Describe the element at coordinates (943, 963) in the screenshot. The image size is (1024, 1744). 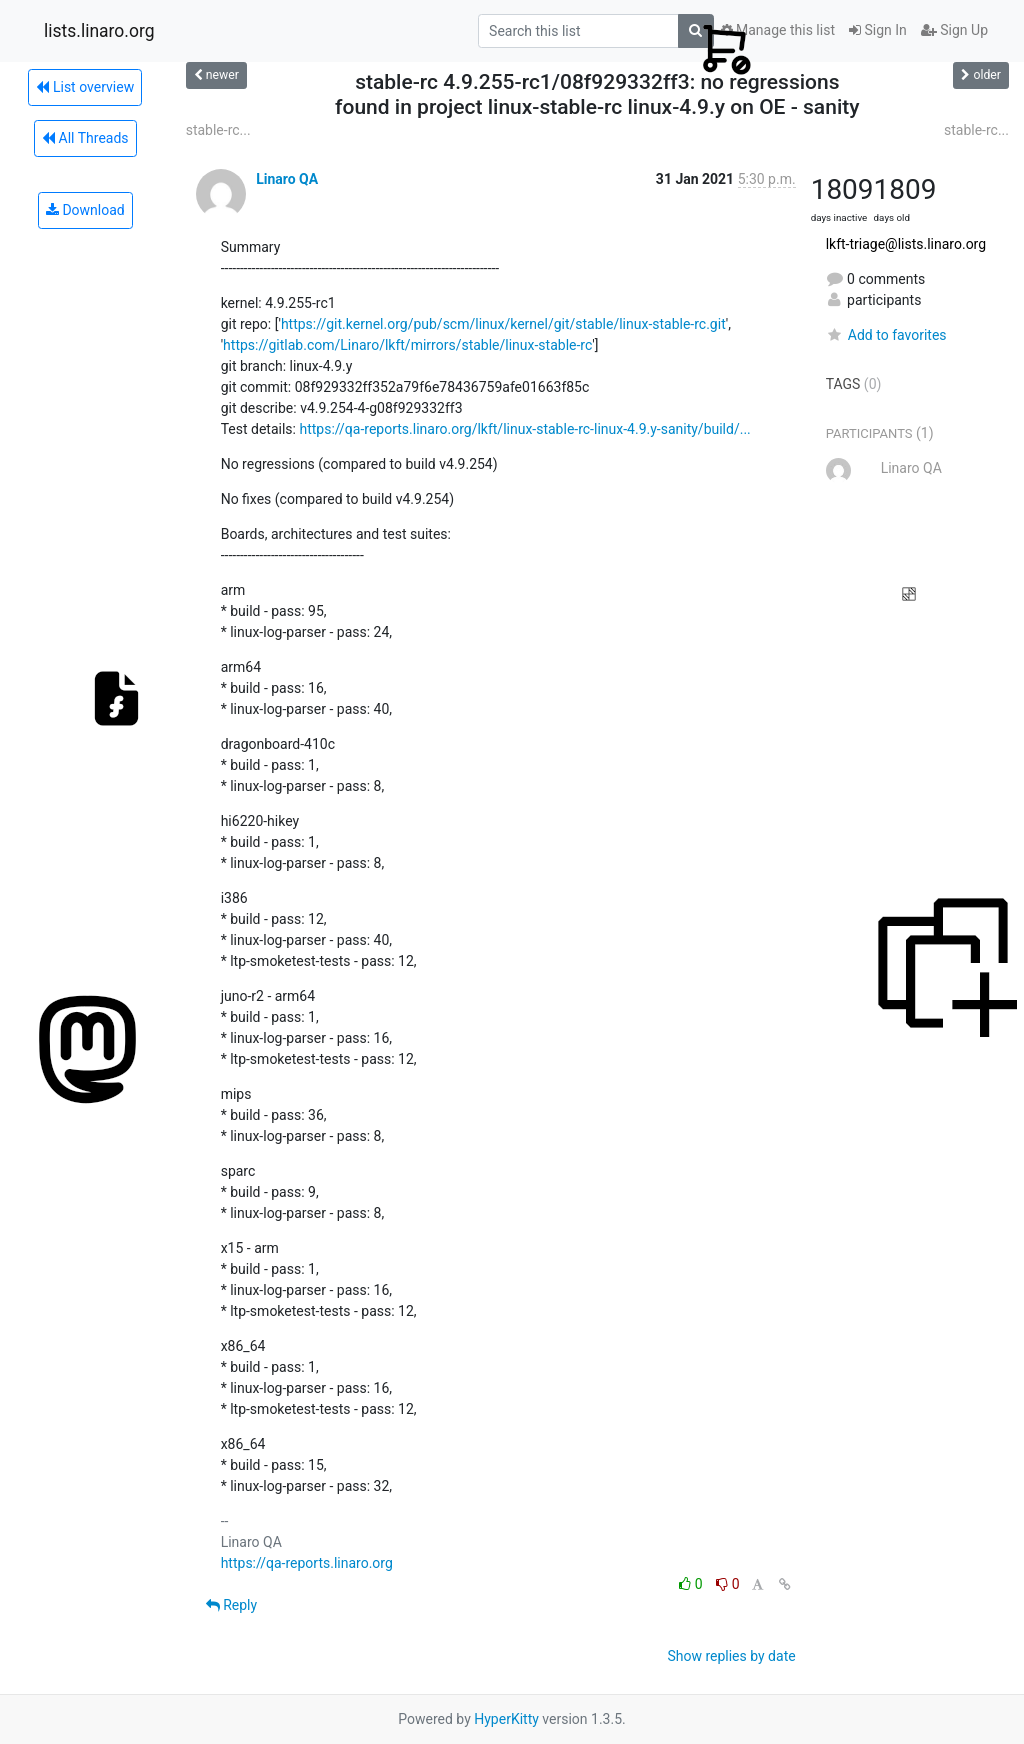
I see `create a new collection` at that location.